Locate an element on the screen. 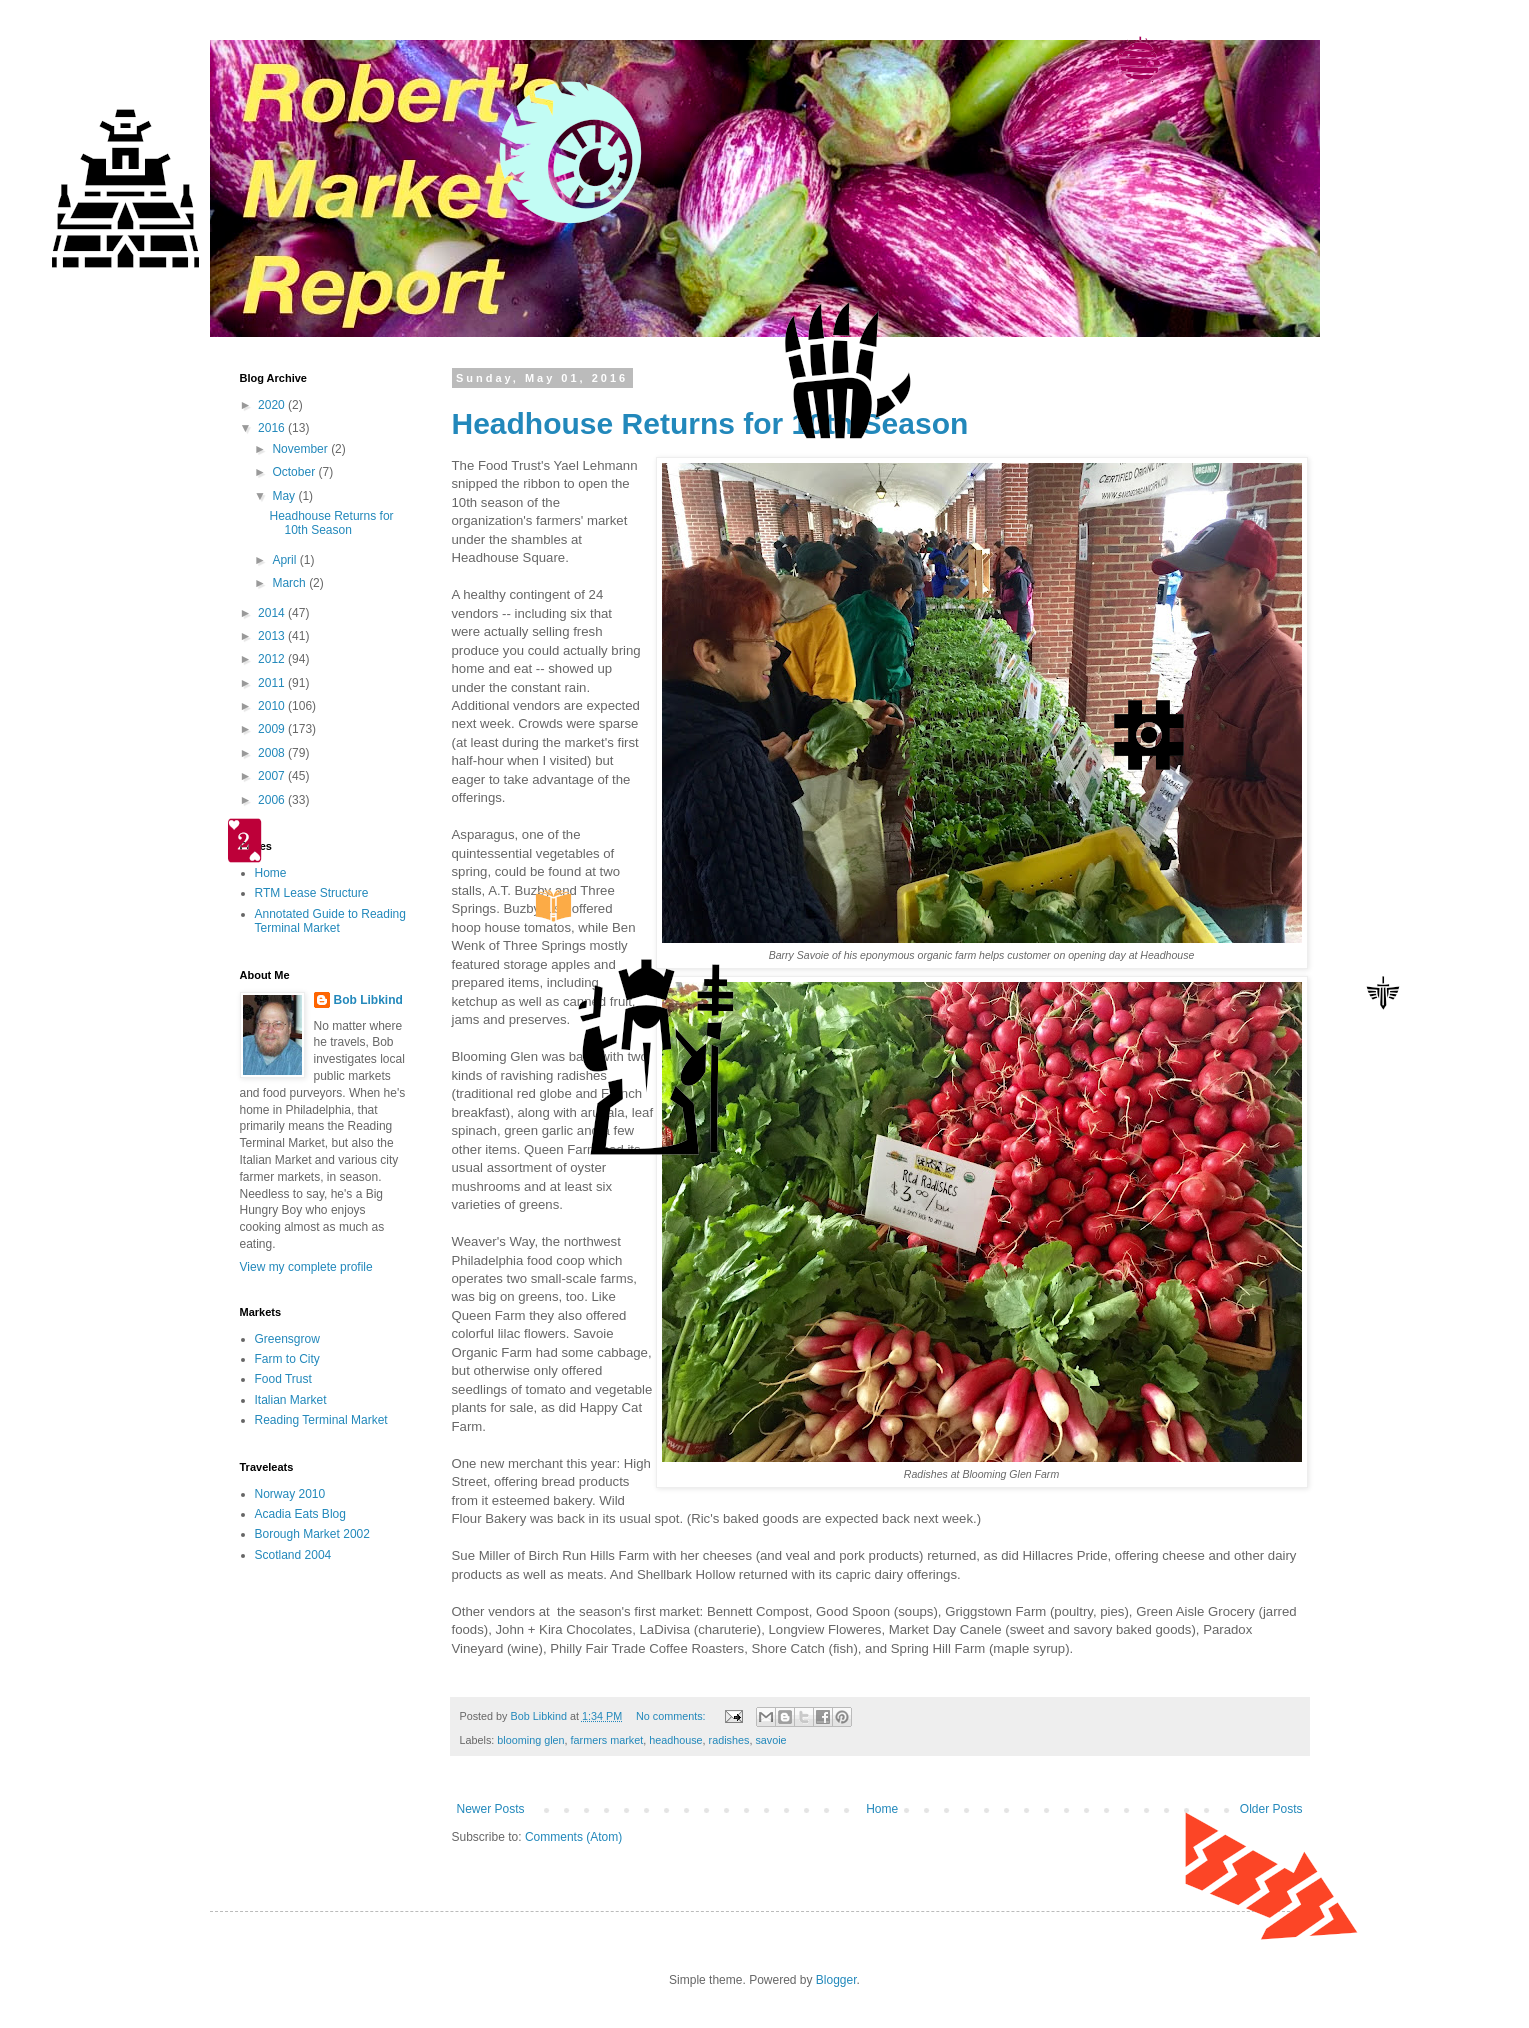 The width and height of the screenshot is (1529, 2028). view or toggle visibility settings is located at coordinates (570, 153).